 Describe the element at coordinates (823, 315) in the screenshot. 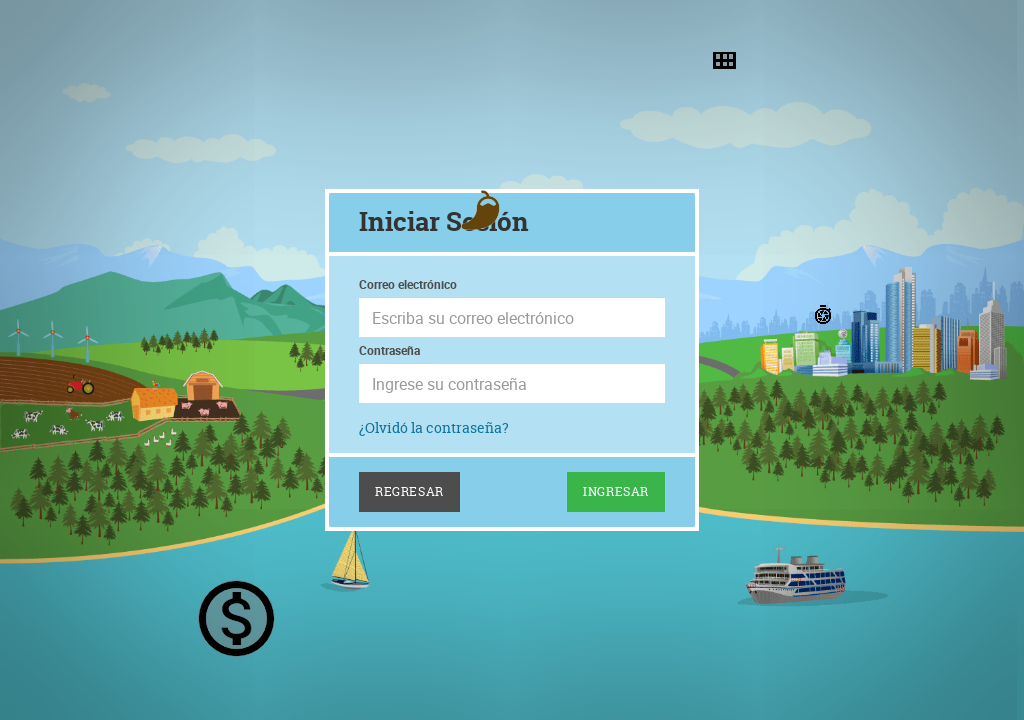

I see `adjust camera shutter speed settings` at that location.